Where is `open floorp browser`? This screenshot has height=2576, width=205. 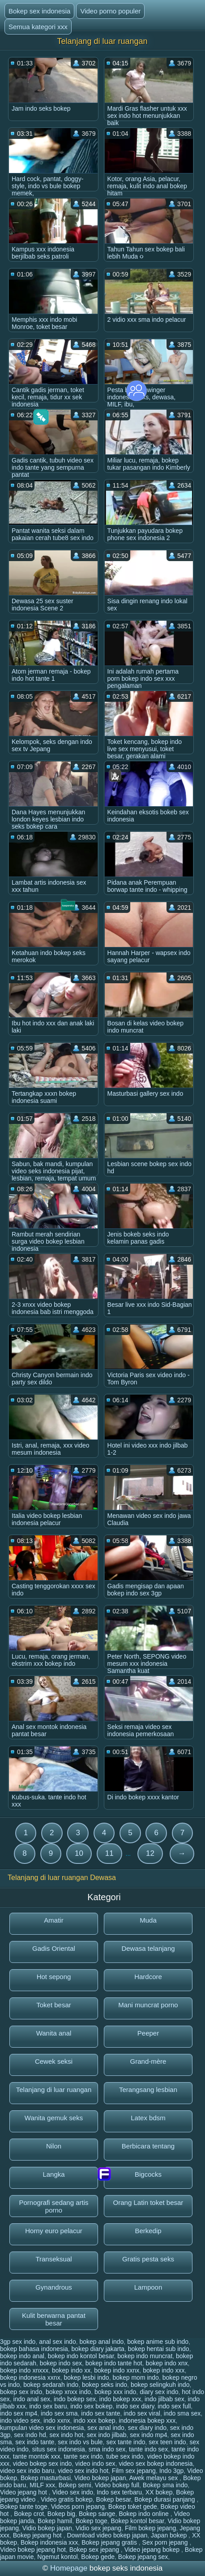
open floorp browser is located at coordinates (104, 2174).